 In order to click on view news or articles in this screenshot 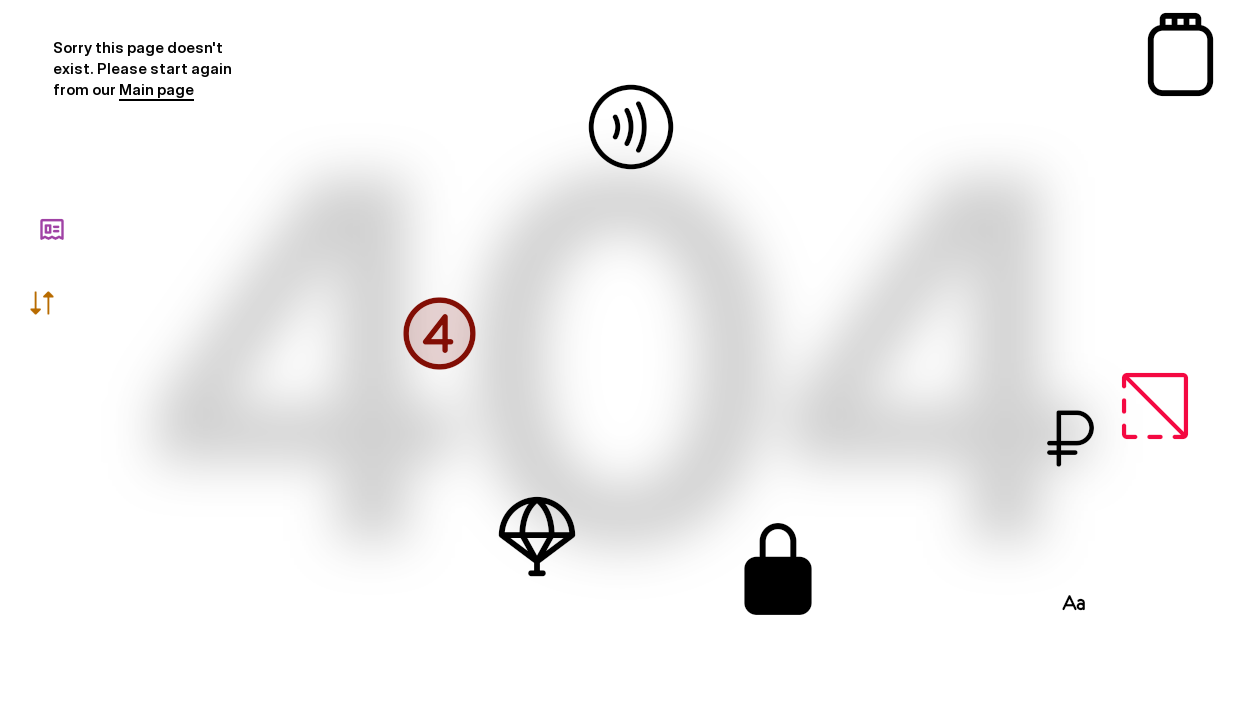, I will do `click(52, 229)`.